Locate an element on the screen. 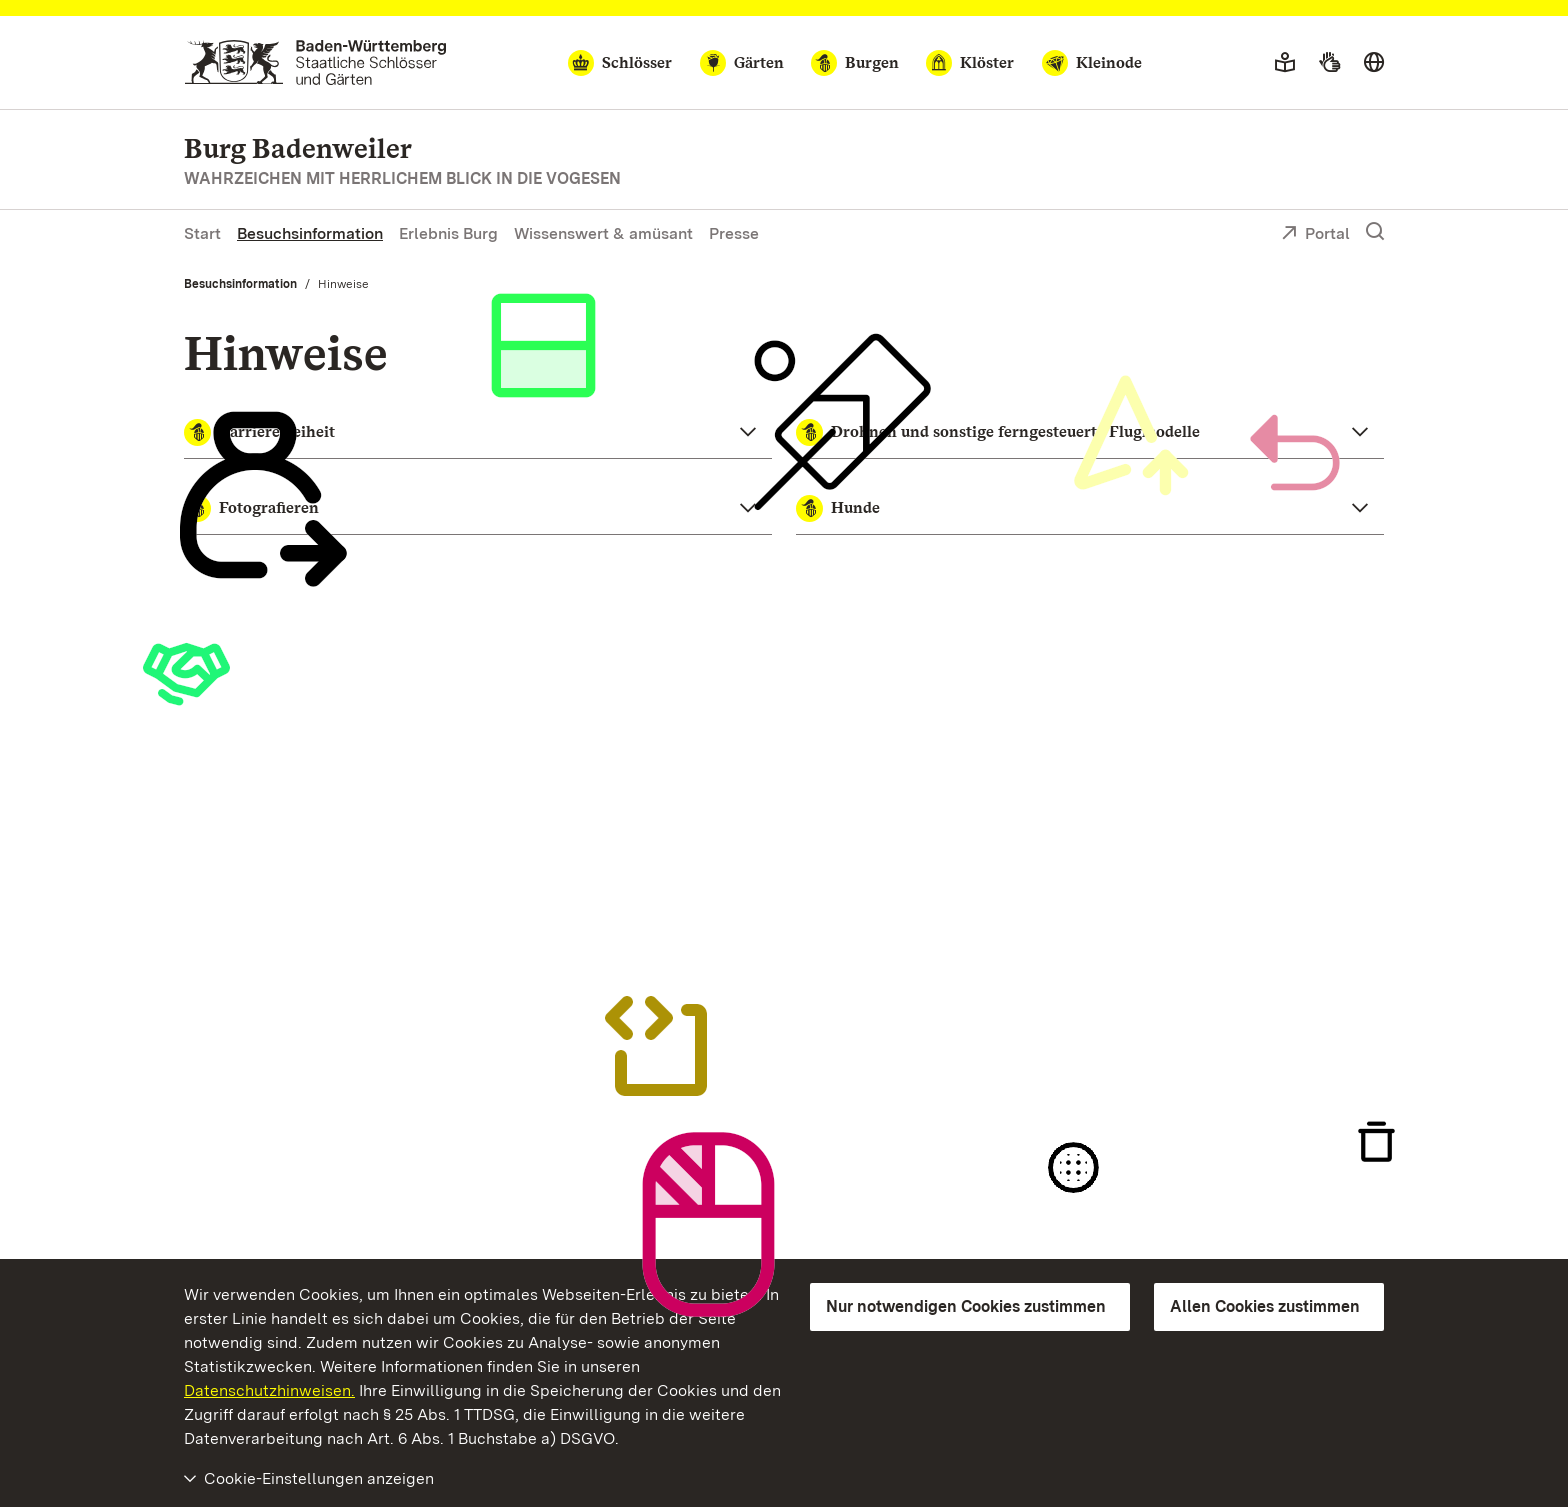  indicates a partnership or collaboration is located at coordinates (186, 671).